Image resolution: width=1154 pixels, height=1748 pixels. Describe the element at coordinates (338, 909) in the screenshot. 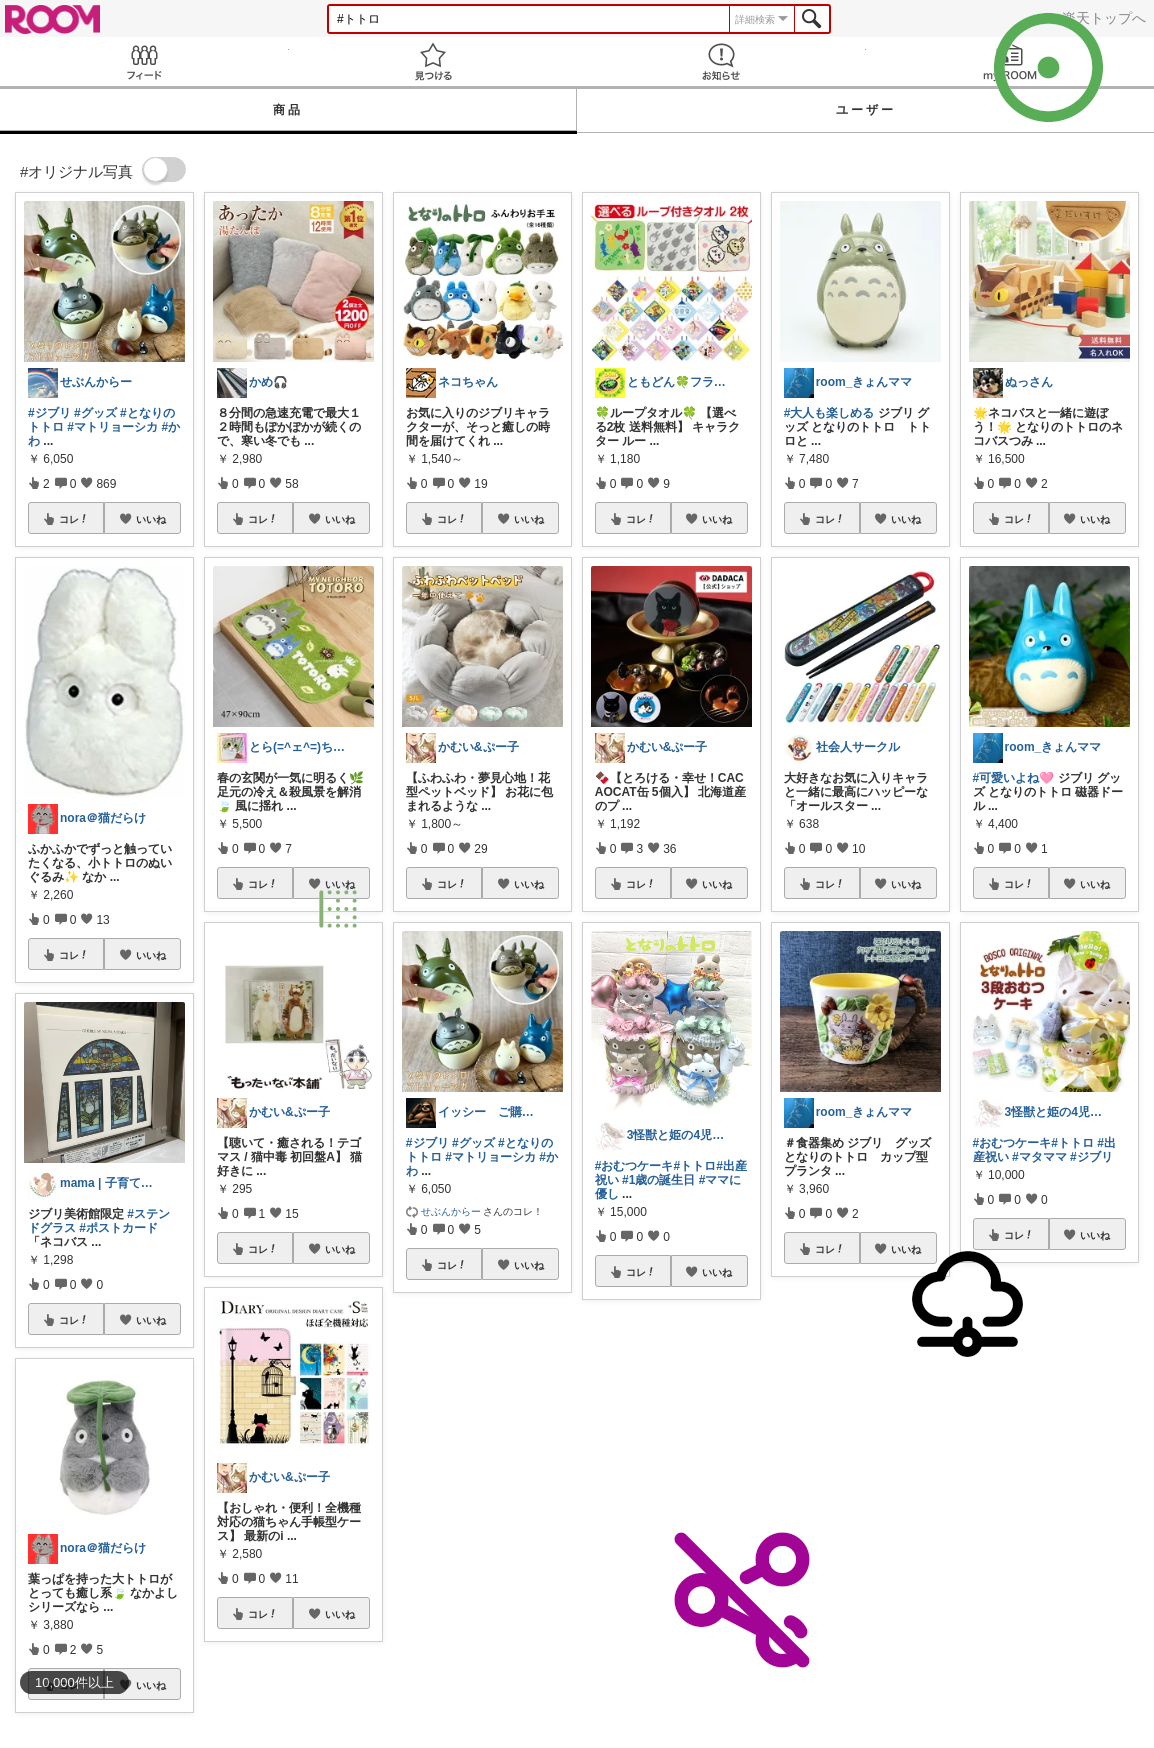

I see `apply left border to selected cells` at that location.